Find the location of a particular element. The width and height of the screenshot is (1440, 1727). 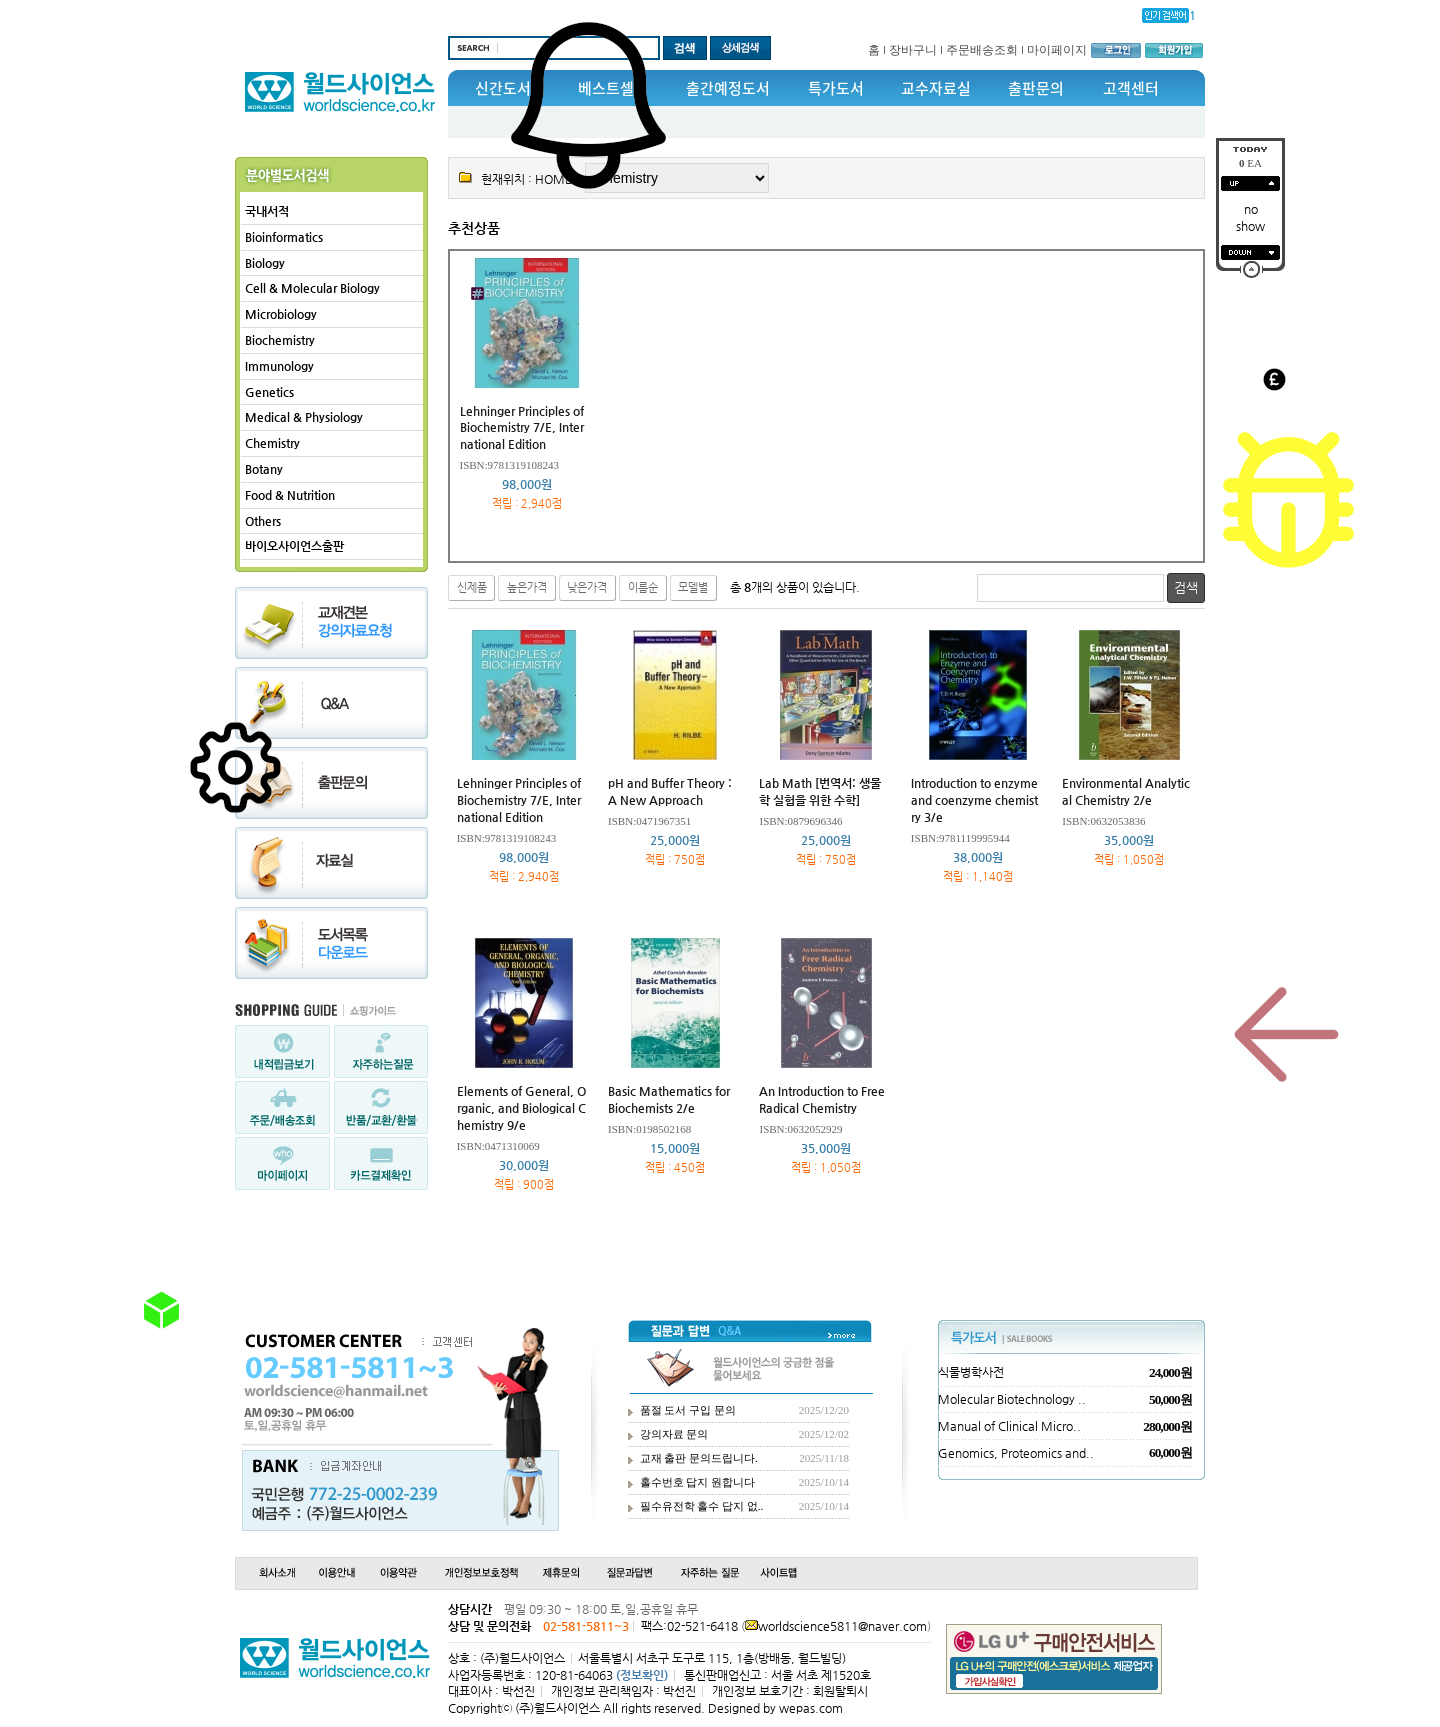

view or browse hashtags is located at coordinates (477, 293).